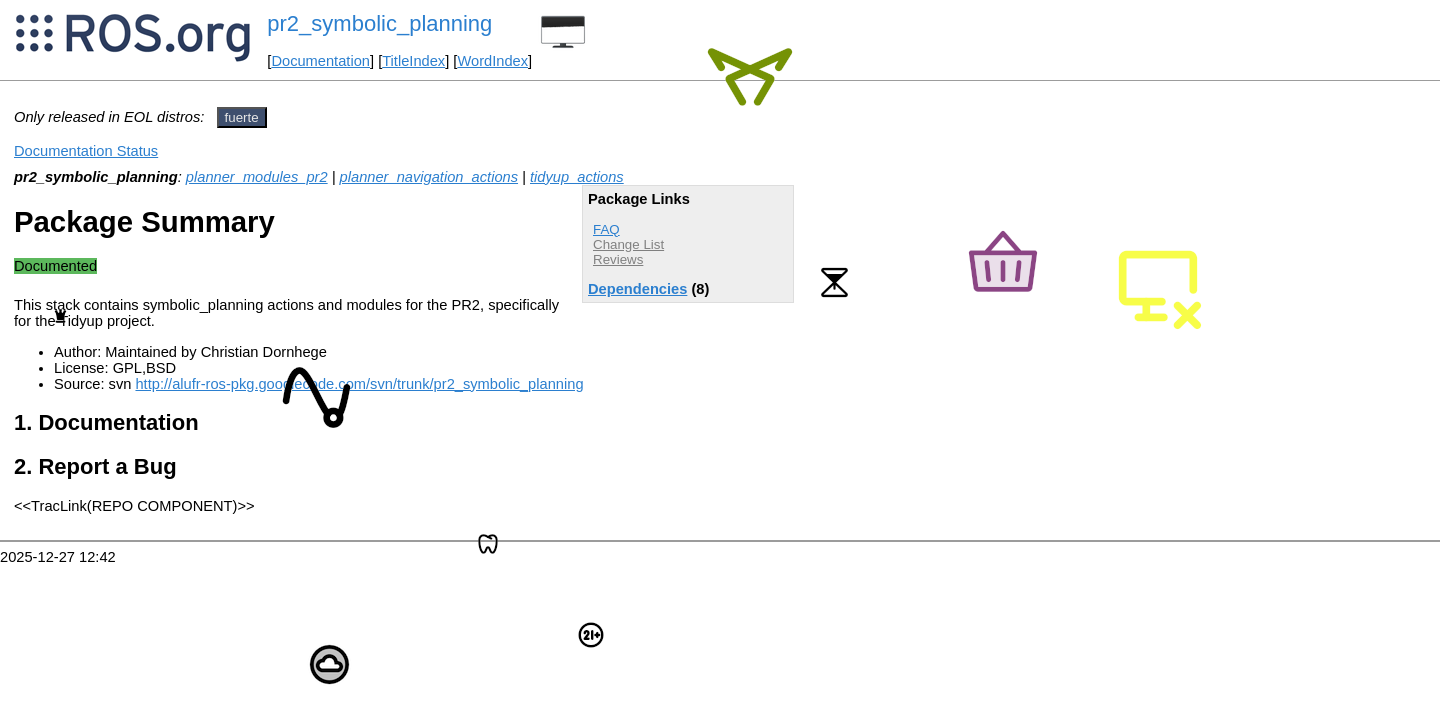 The width and height of the screenshot is (1440, 720). What do you see at coordinates (60, 316) in the screenshot?
I see `select queen piece in chess game` at bounding box center [60, 316].